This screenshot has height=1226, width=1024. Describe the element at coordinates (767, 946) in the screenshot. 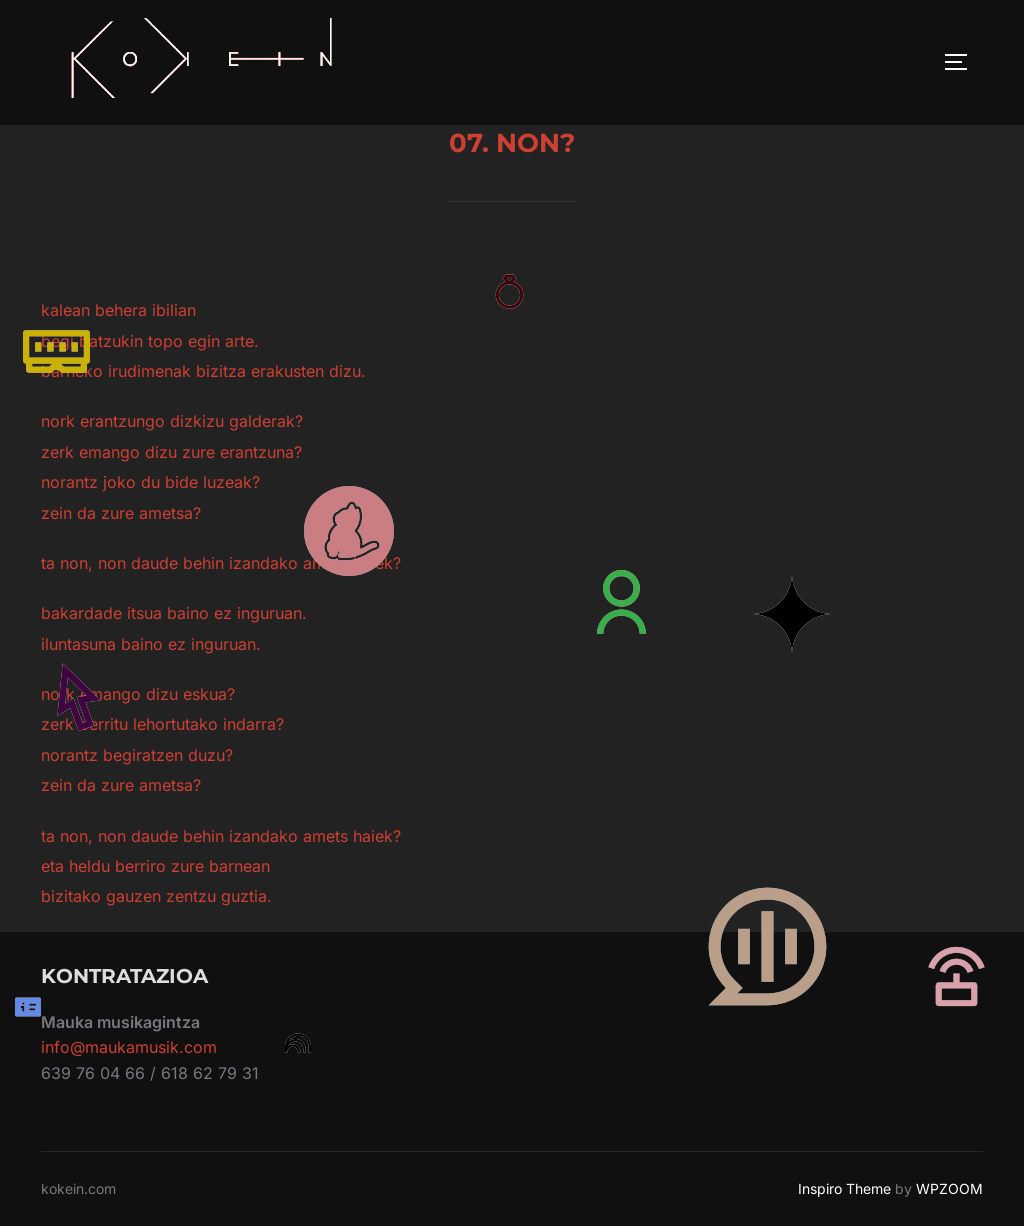

I see `start a voice message or audio chat` at that location.